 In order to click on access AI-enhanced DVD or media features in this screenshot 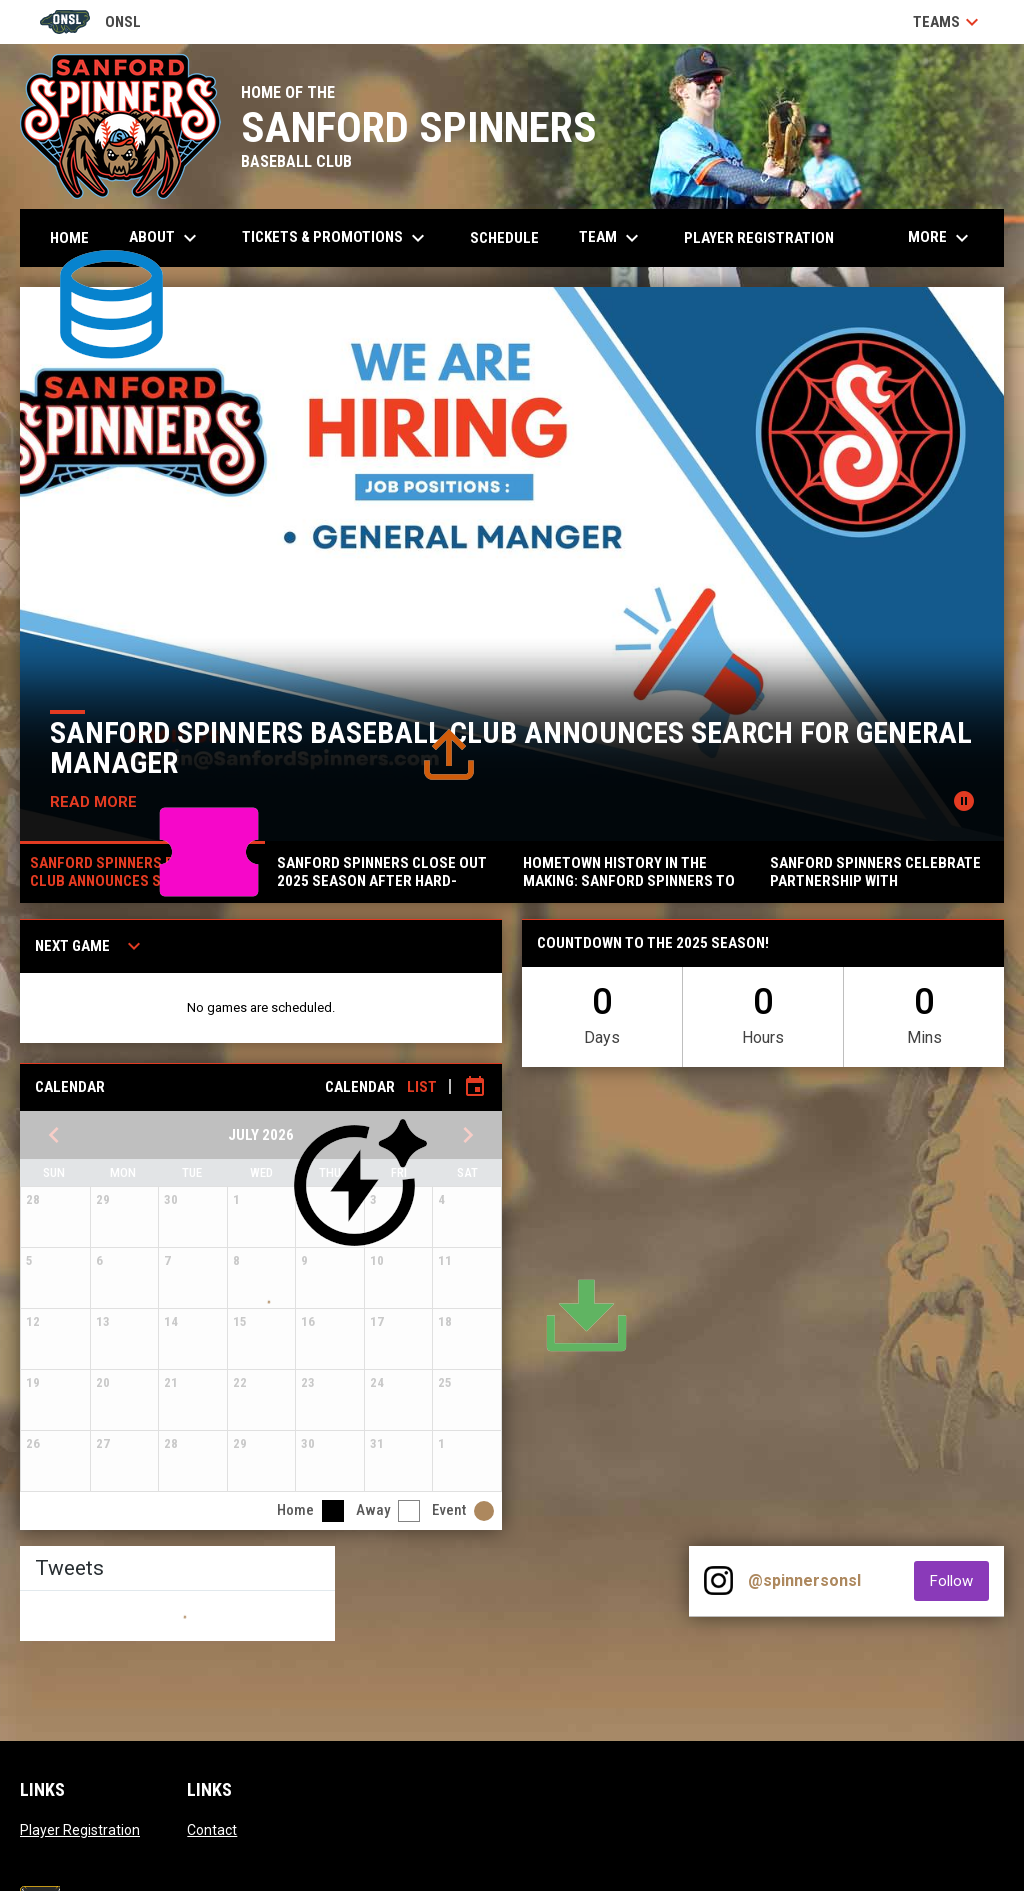, I will do `click(354, 1185)`.